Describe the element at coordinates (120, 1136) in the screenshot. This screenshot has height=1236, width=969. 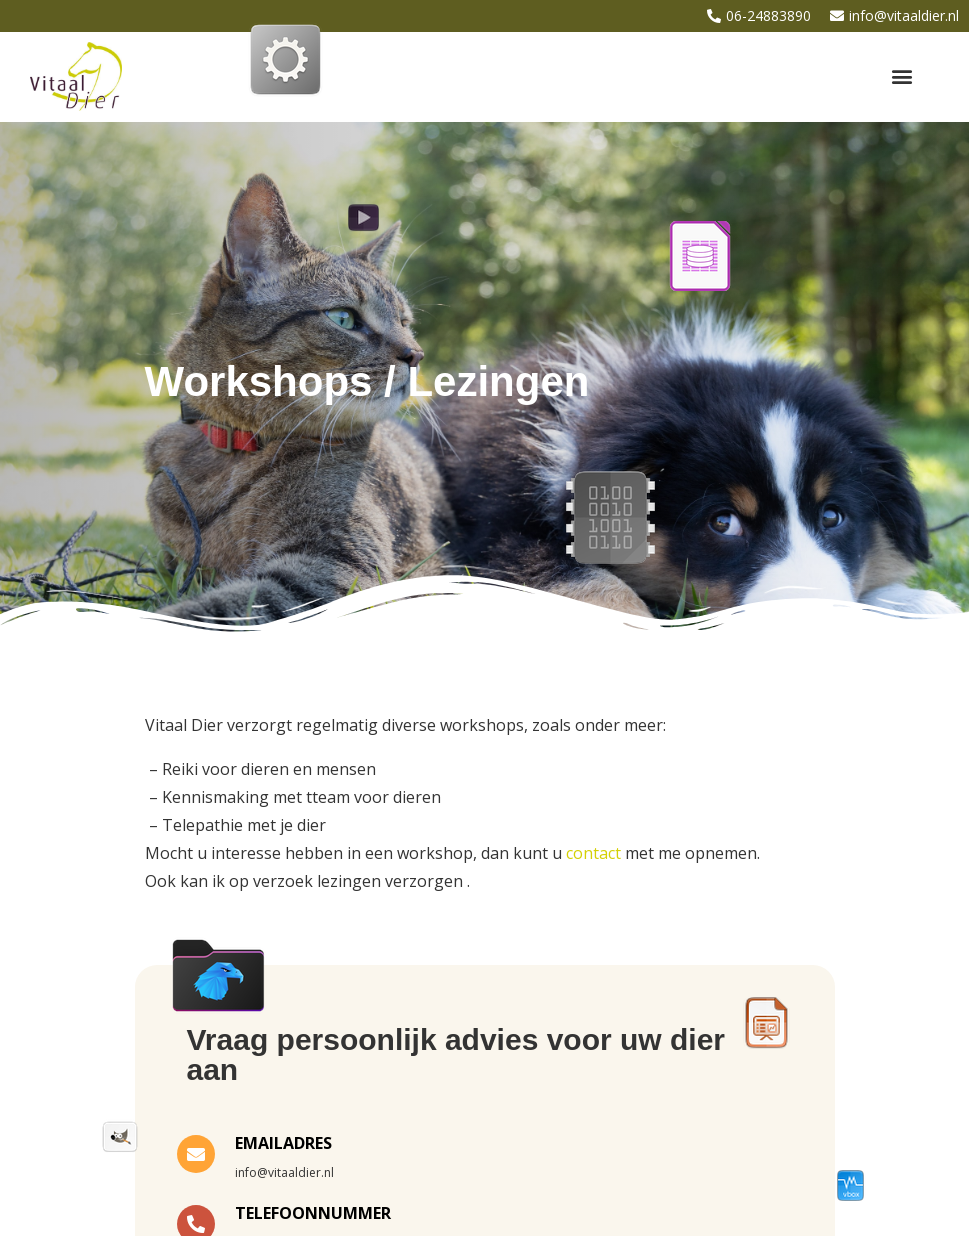
I see `open a GIMP project file` at that location.